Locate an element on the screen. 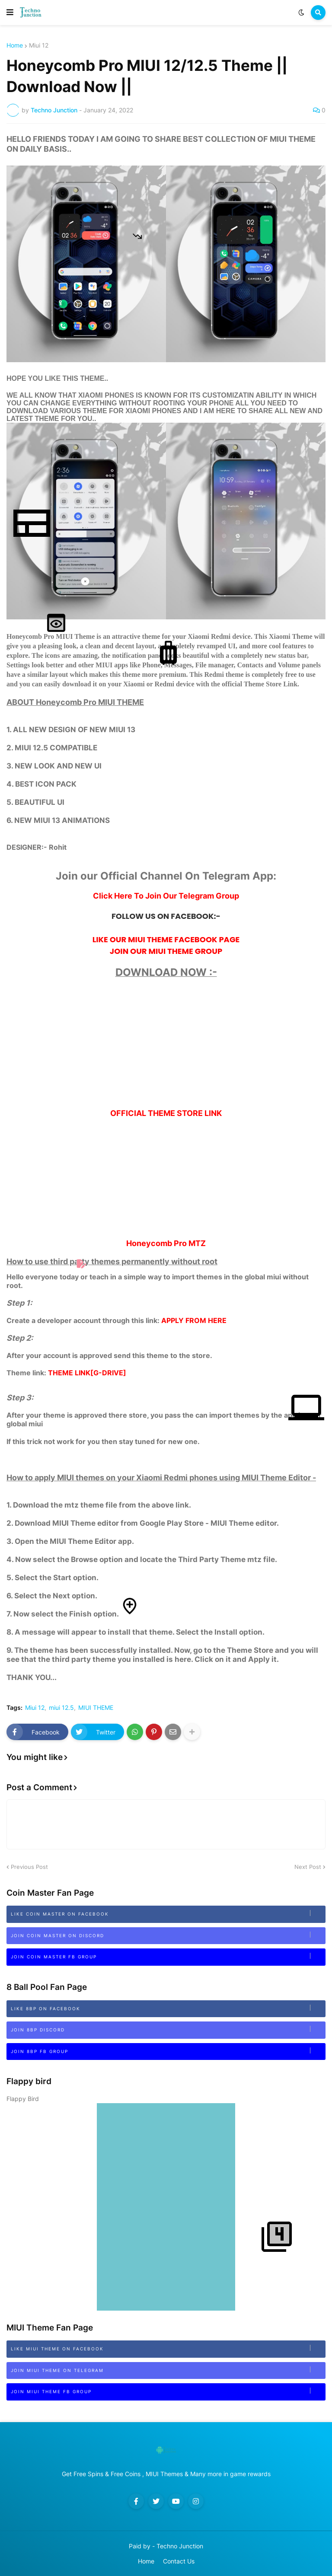 The height and width of the screenshot is (2576, 332). access travel or trip information is located at coordinates (168, 653).